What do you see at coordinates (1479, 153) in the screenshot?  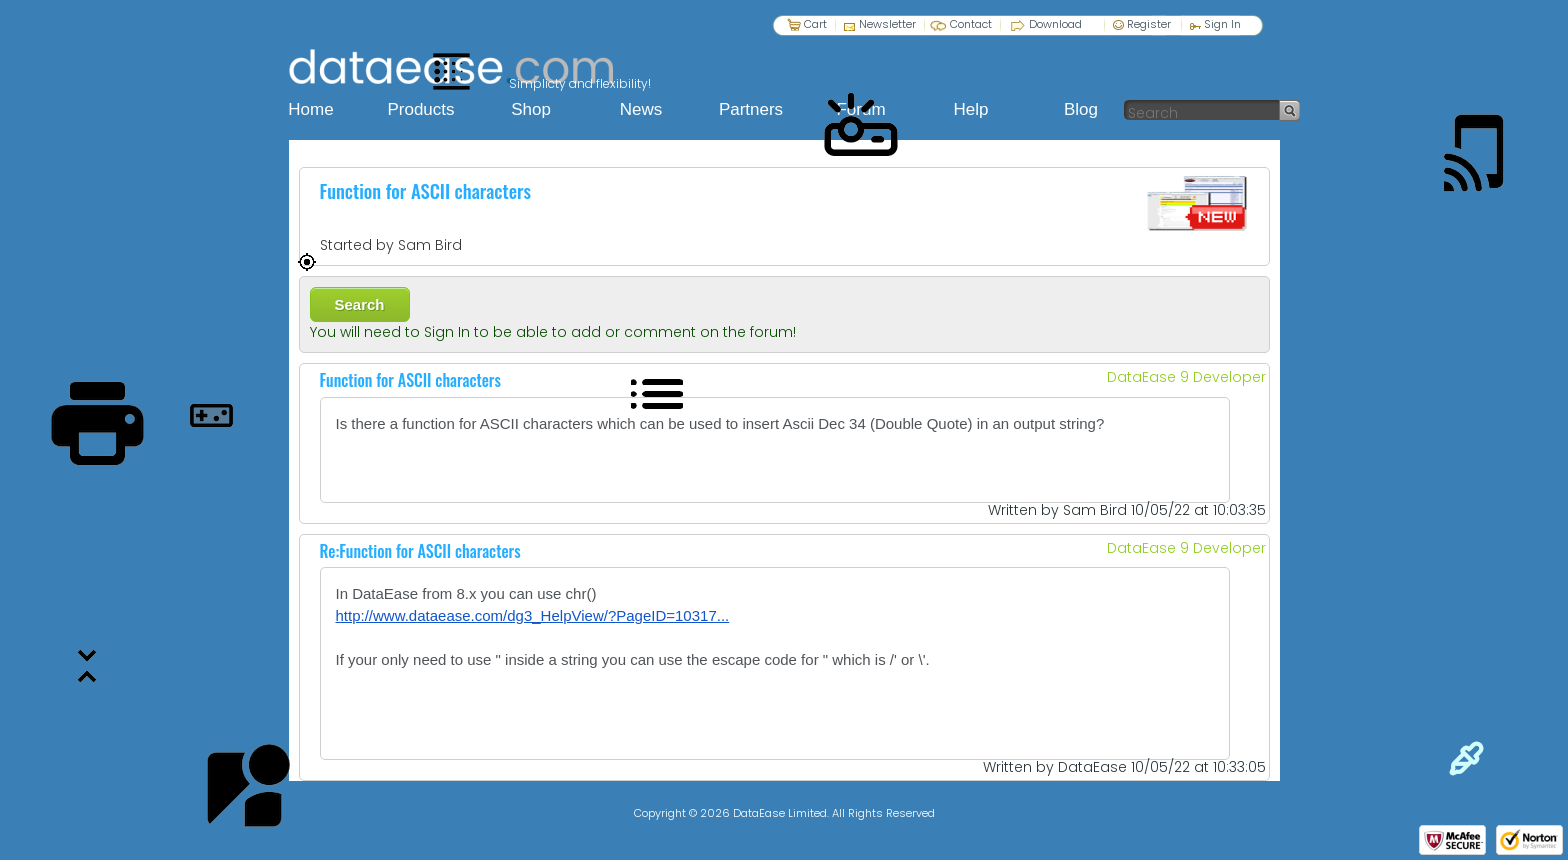 I see `tap to connect device wirelessly` at bounding box center [1479, 153].